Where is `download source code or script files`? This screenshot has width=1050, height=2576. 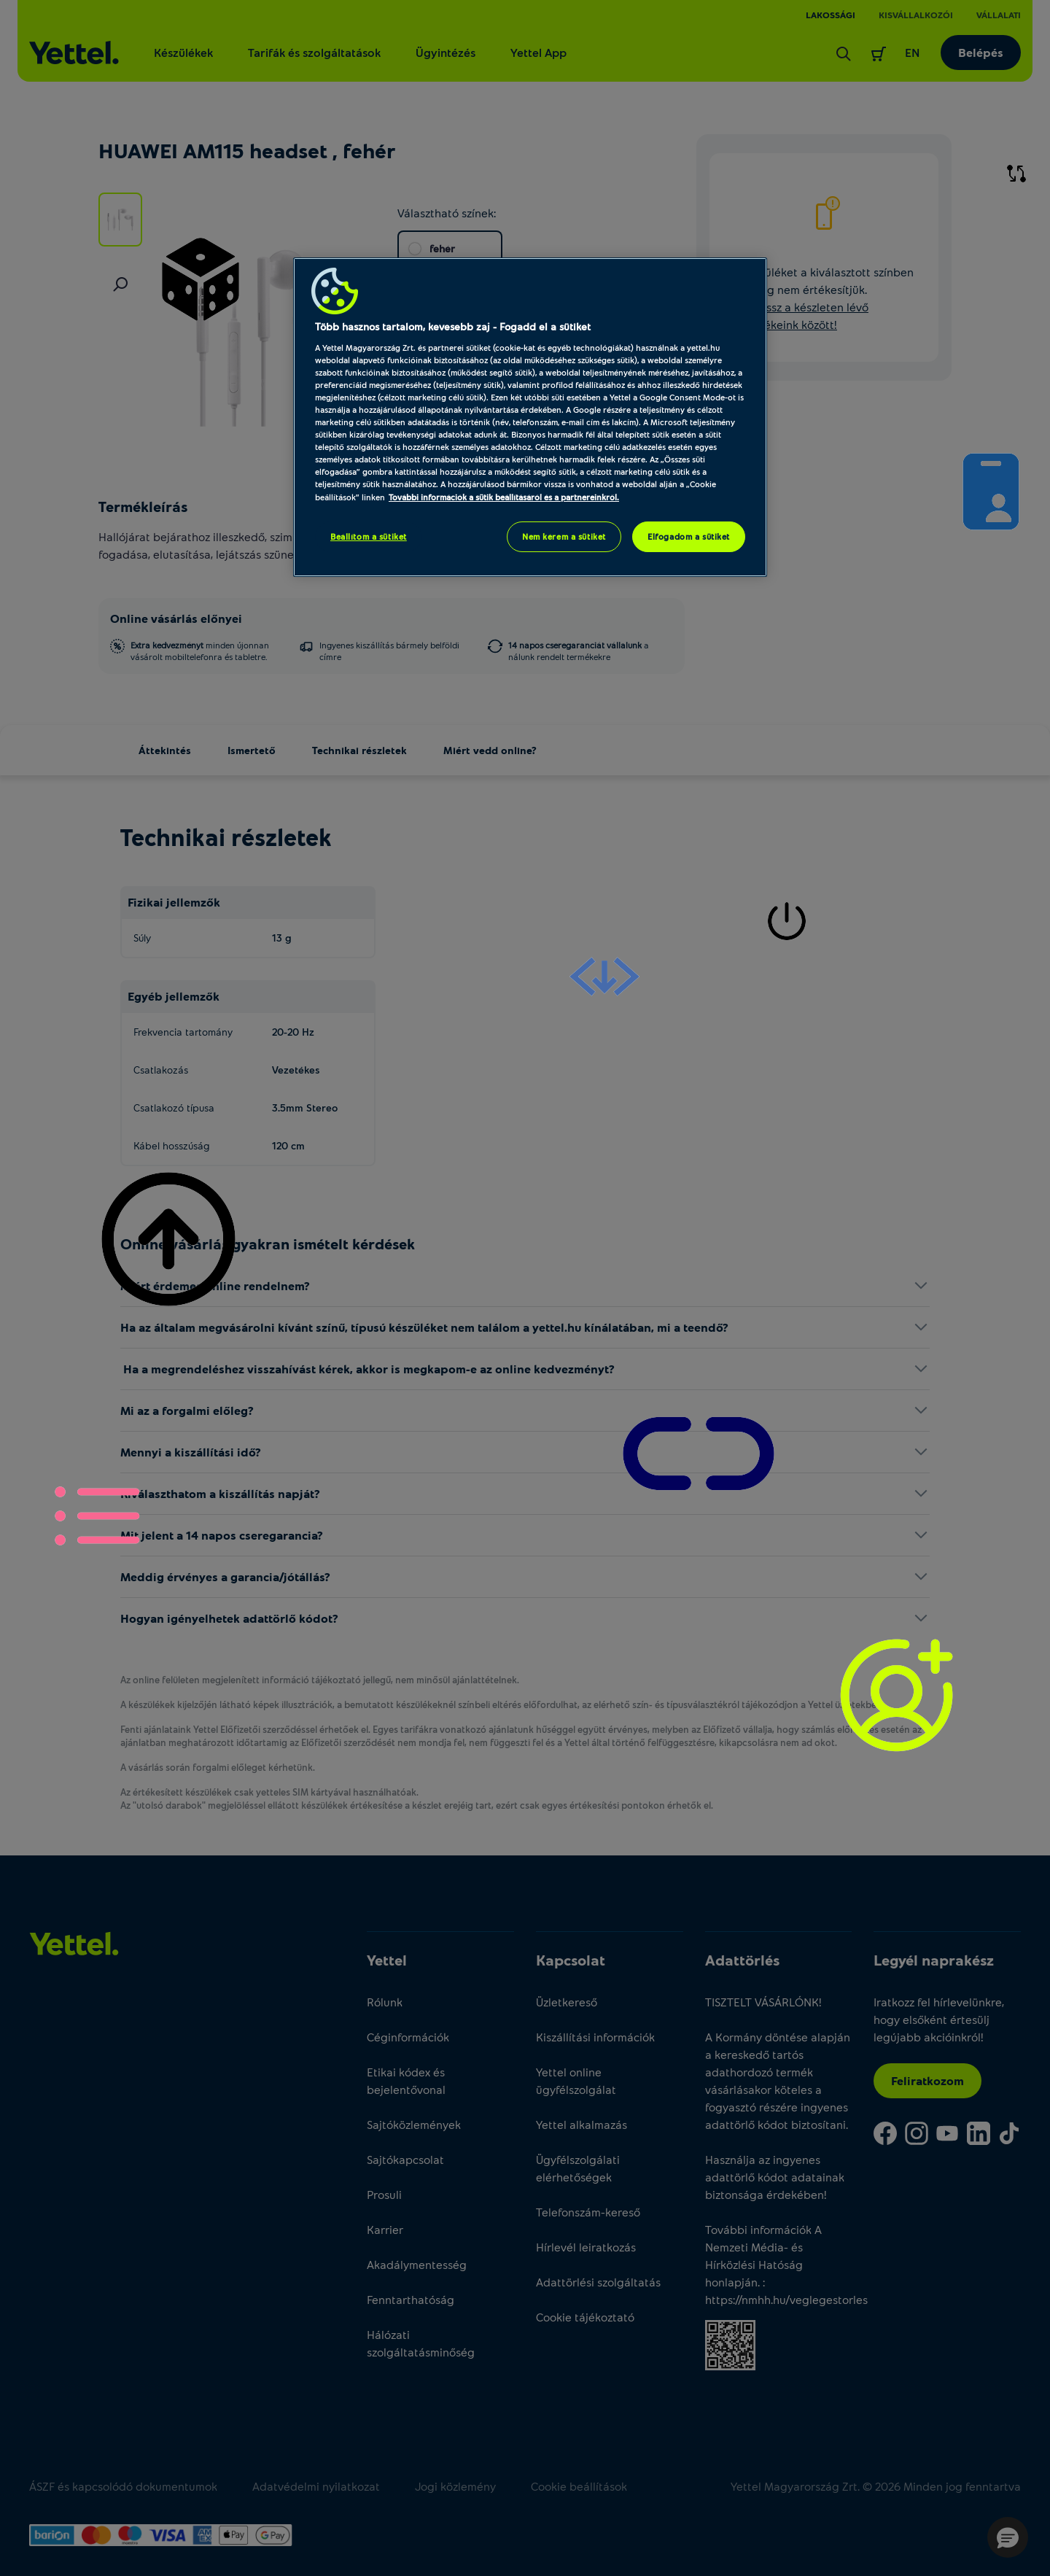 download source code or script files is located at coordinates (604, 977).